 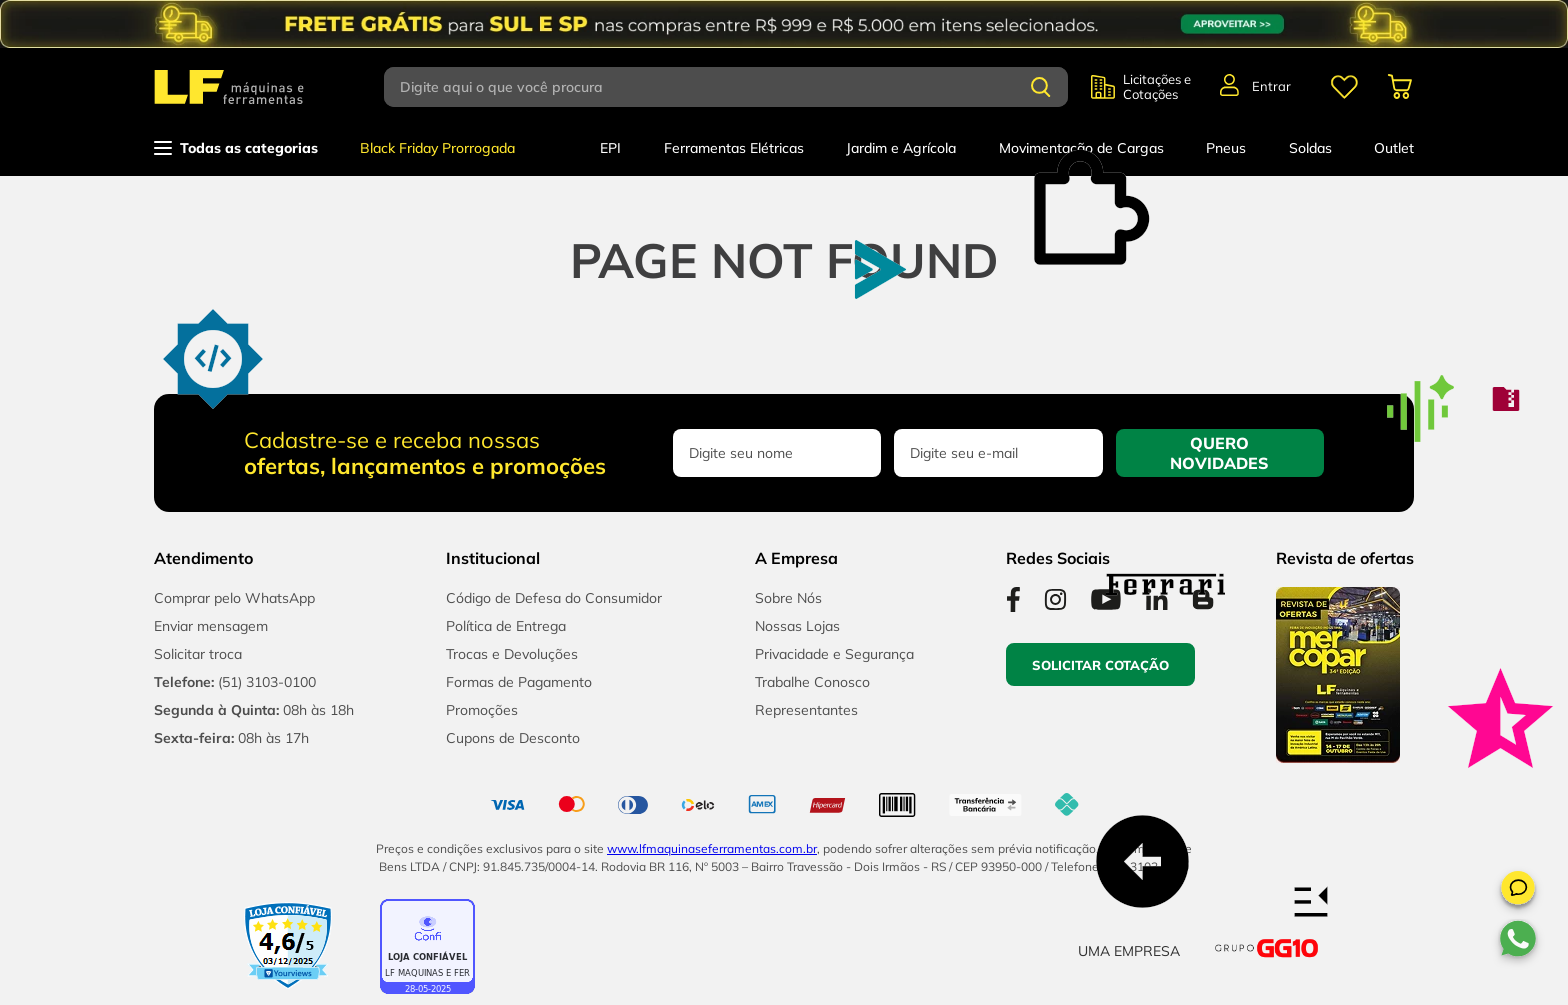 What do you see at coordinates (1500, 720) in the screenshot?
I see `indicates a partial rating or half-star score` at bounding box center [1500, 720].